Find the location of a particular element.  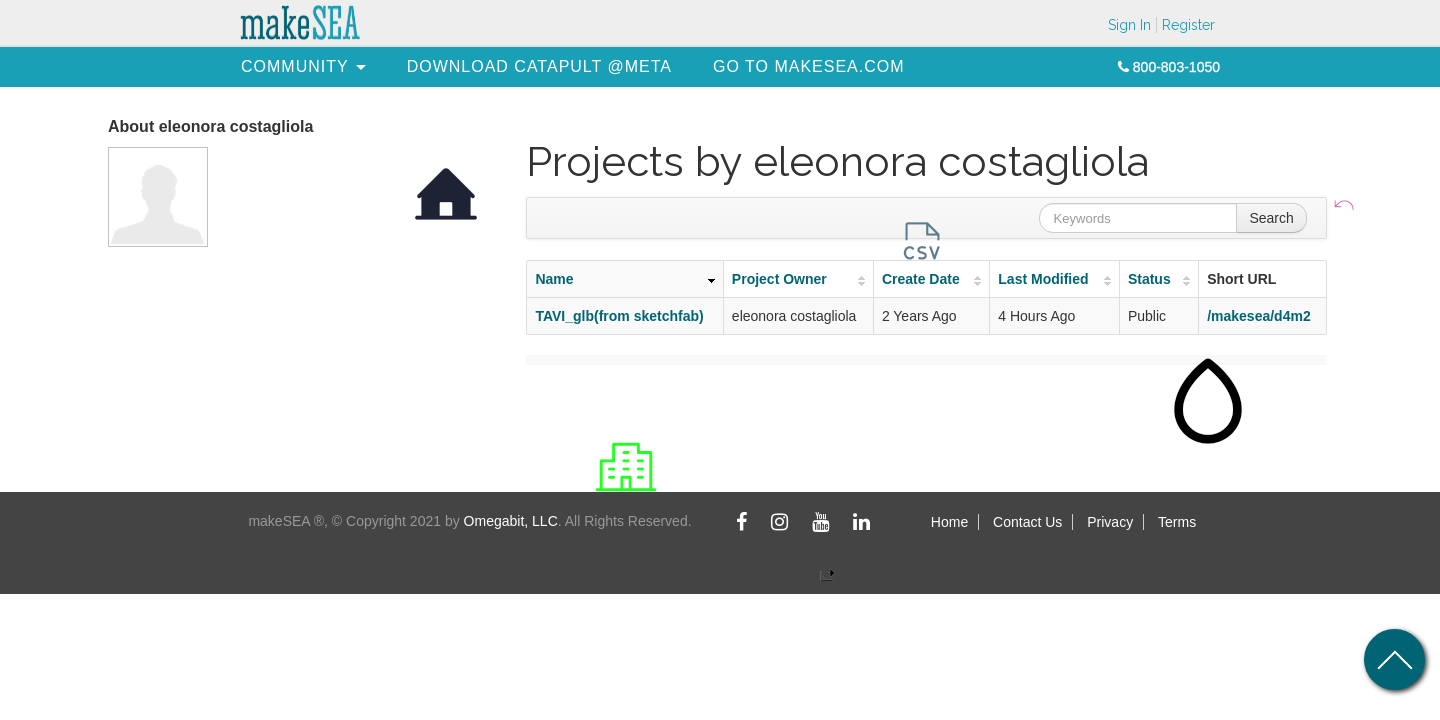

view apartment or residential properties is located at coordinates (626, 467).